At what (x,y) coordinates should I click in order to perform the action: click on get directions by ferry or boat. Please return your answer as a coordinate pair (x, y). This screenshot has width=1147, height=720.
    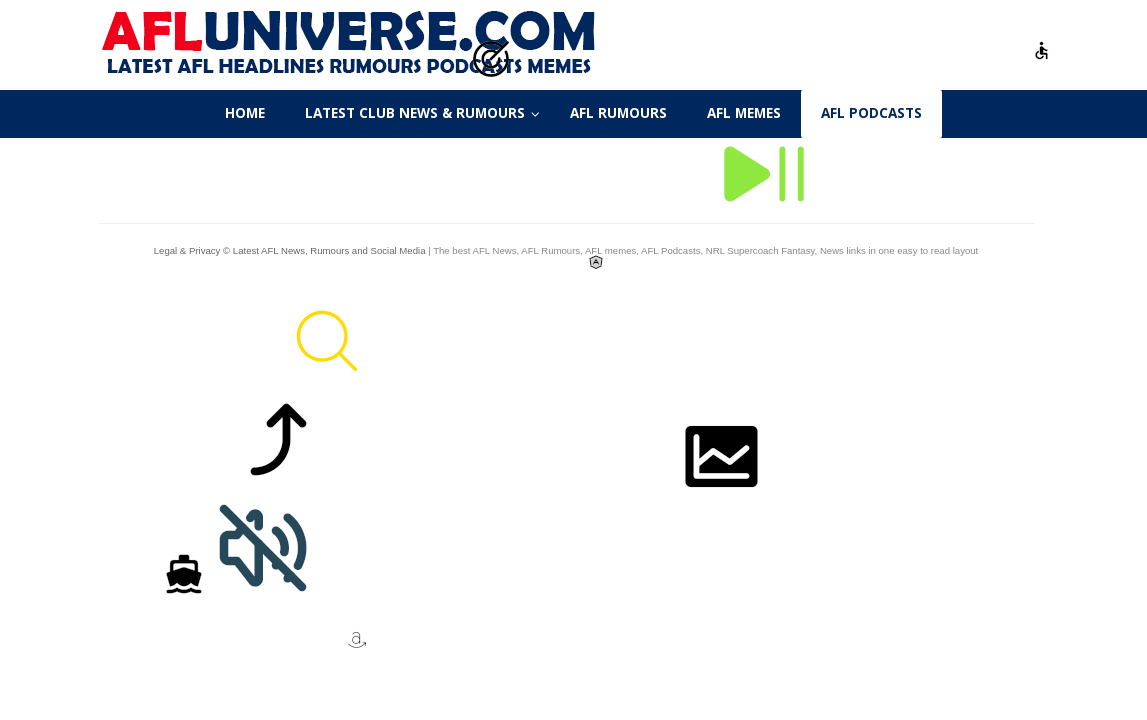
    Looking at the image, I should click on (184, 574).